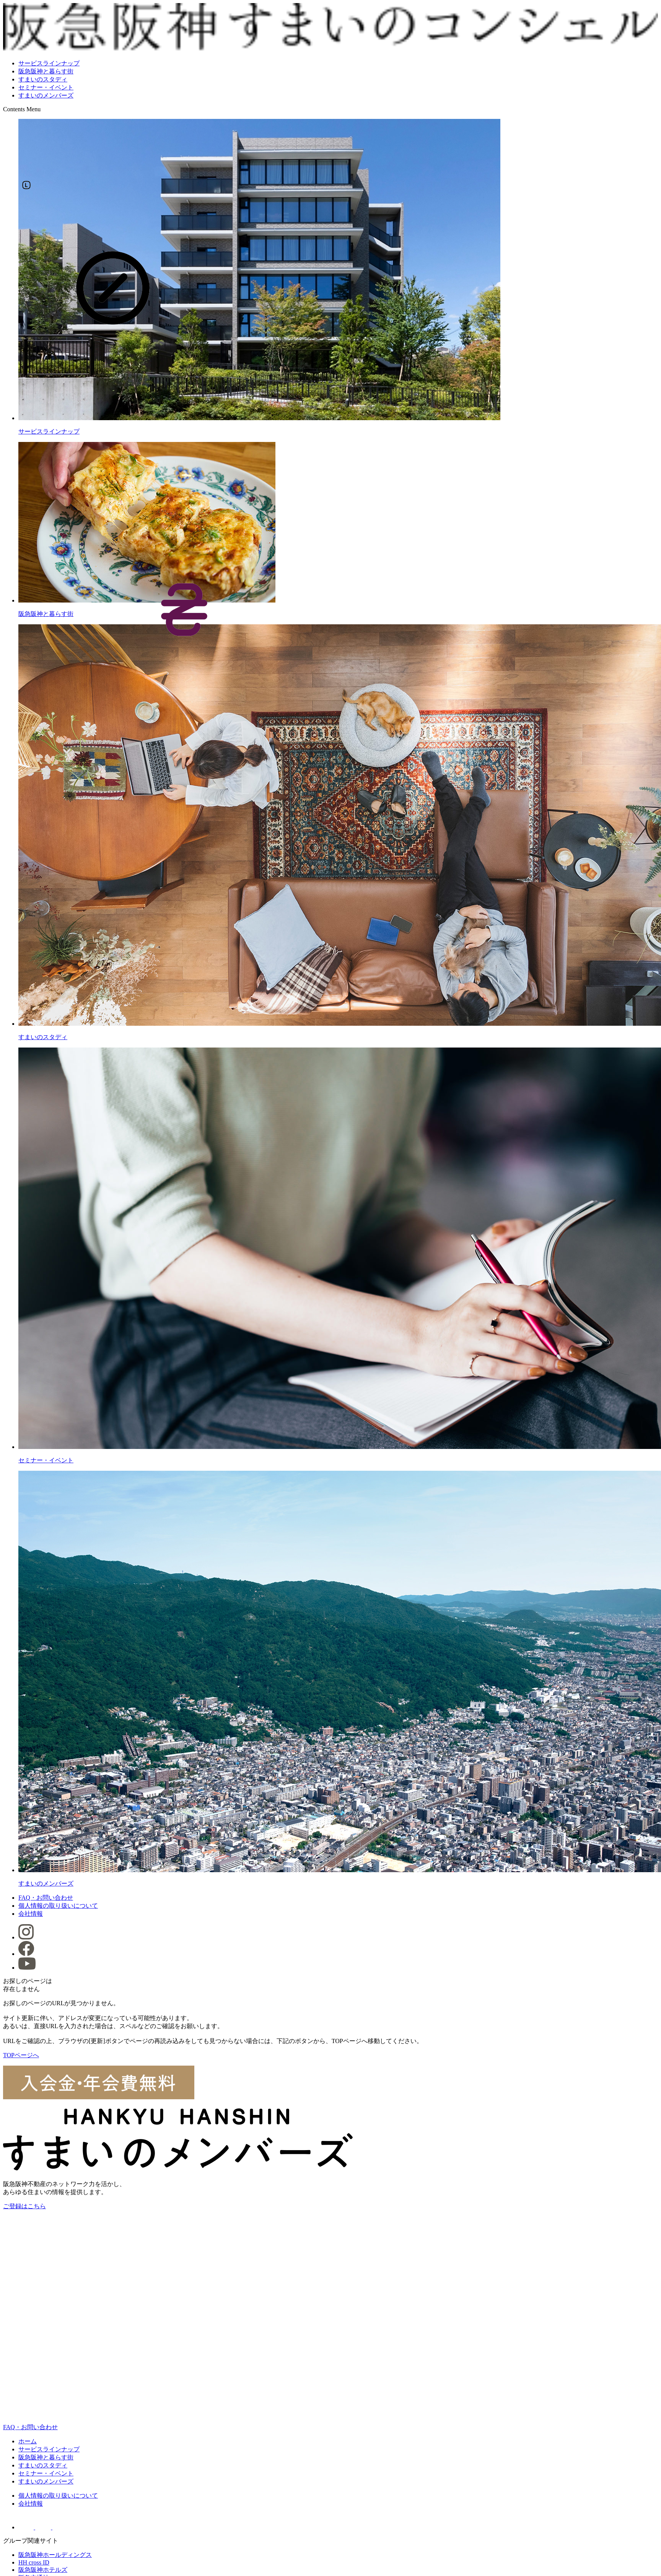 Image resolution: width=661 pixels, height=2576 pixels. Describe the element at coordinates (113, 288) in the screenshot. I see `indicates a forbidden or prohibited action` at that location.